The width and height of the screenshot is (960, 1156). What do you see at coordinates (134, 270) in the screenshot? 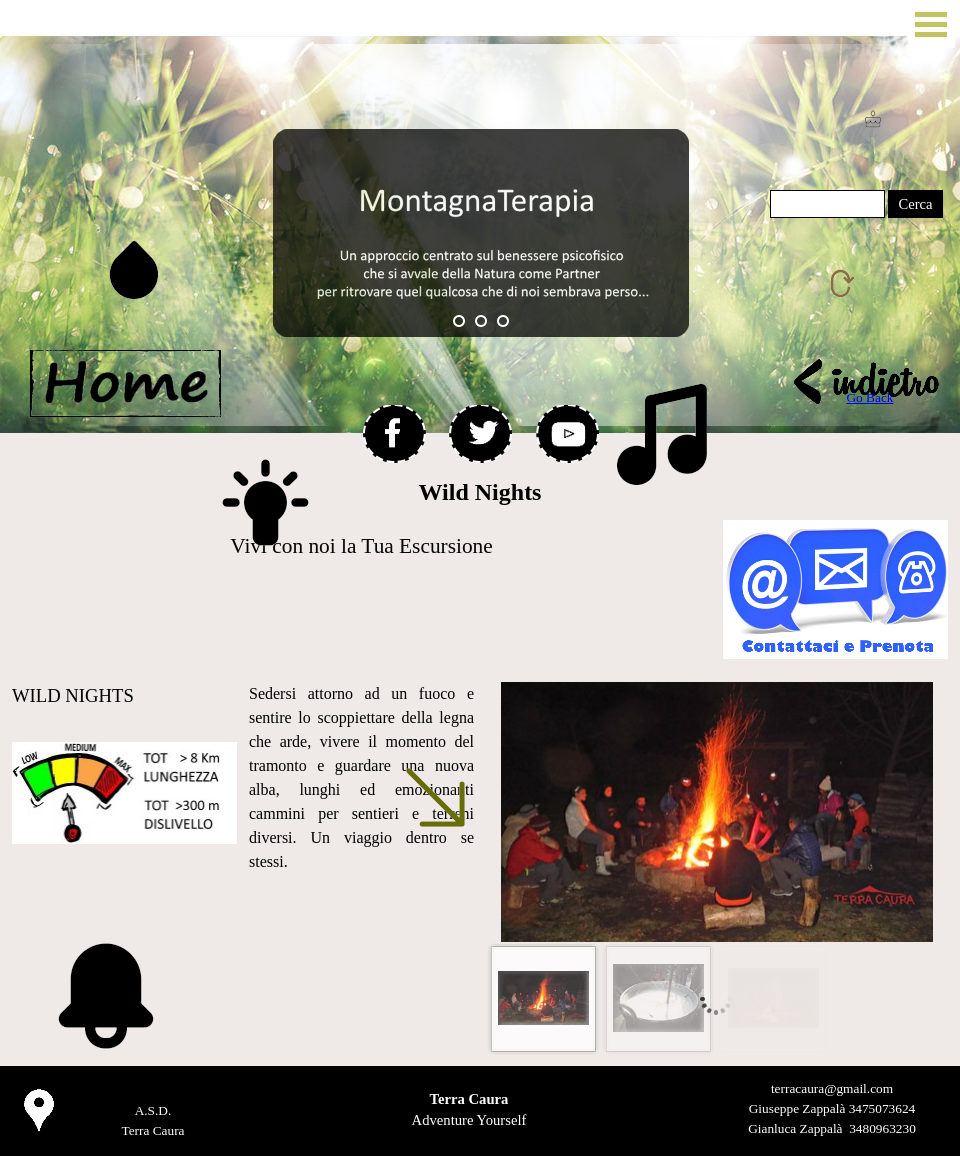
I see `adjust water or hydration settings` at bounding box center [134, 270].